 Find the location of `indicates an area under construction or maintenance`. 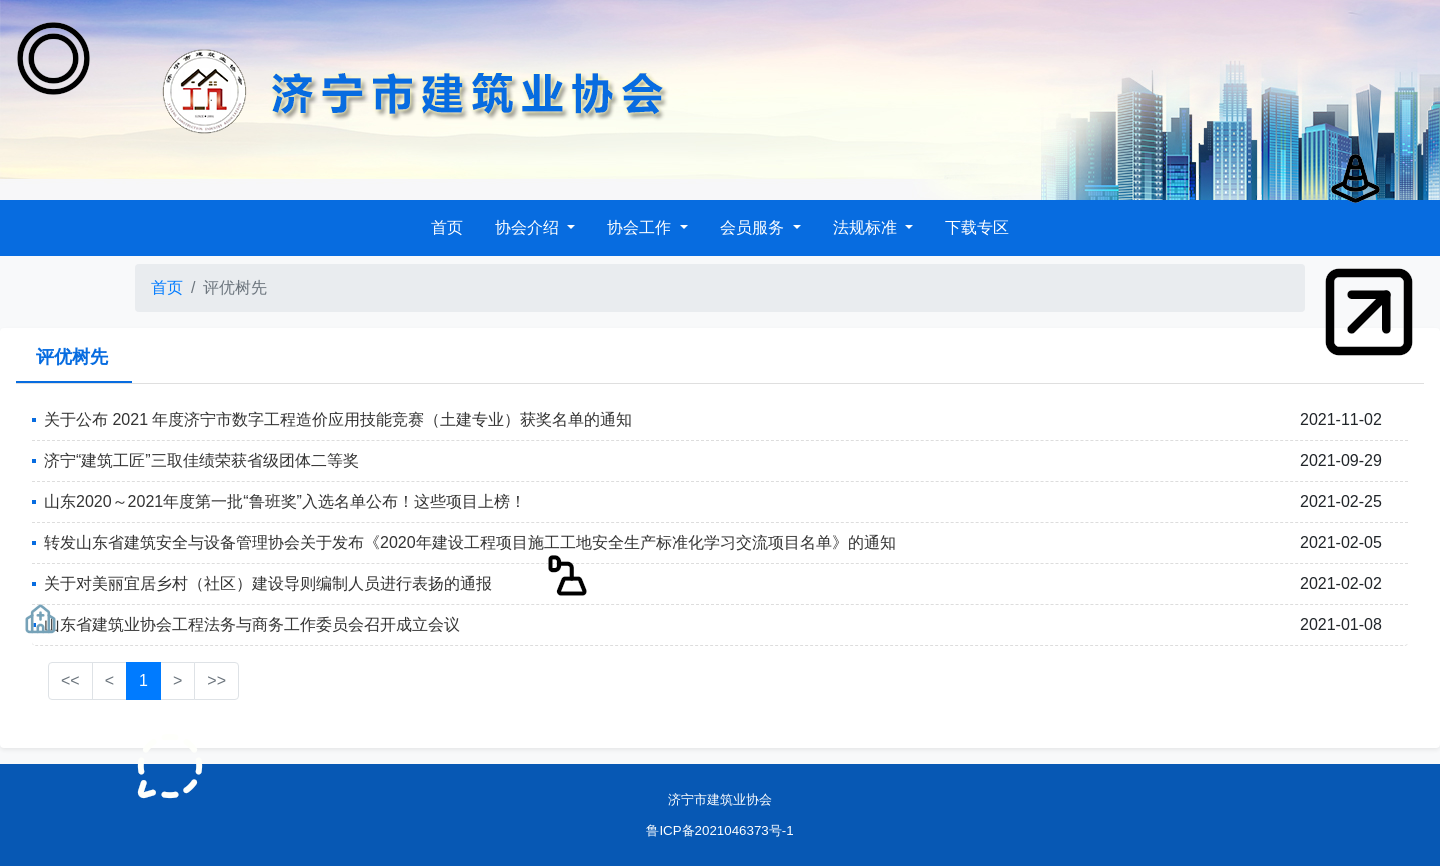

indicates an area under construction or maintenance is located at coordinates (1355, 178).